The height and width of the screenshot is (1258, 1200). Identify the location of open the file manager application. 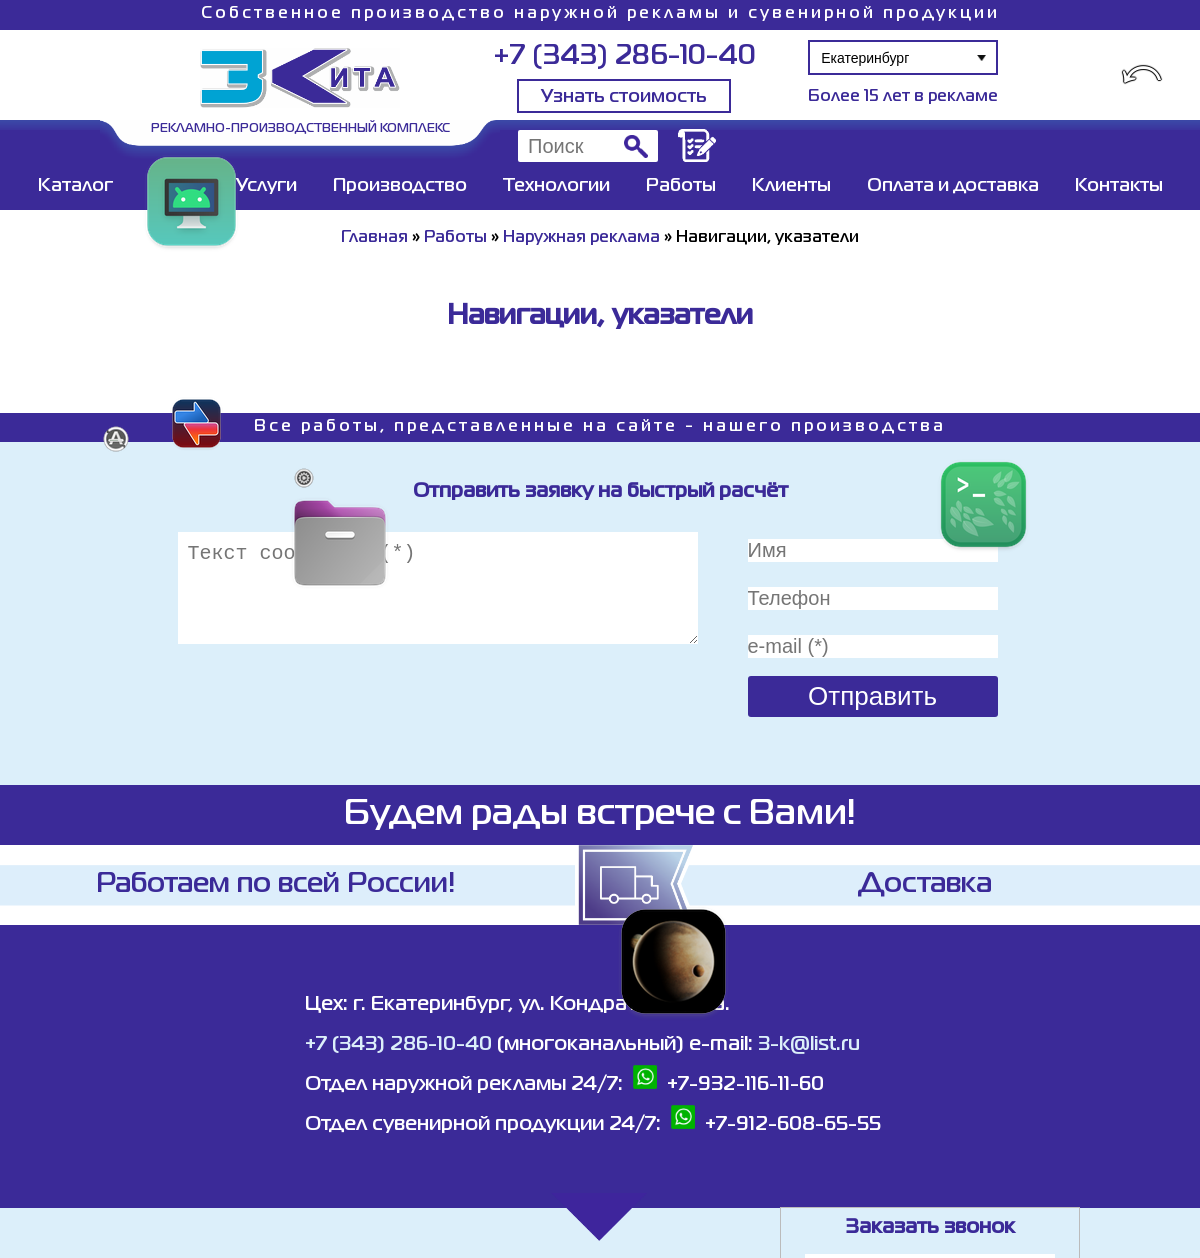
(340, 543).